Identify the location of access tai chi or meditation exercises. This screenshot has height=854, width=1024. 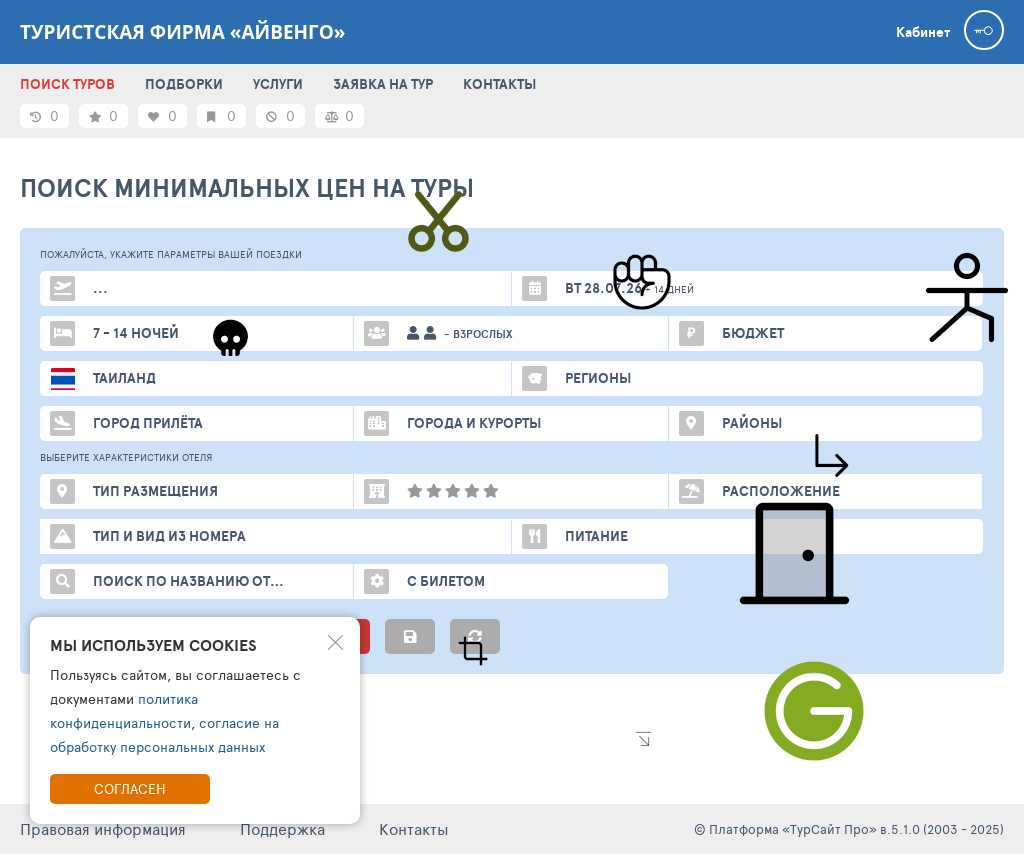
(967, 301).